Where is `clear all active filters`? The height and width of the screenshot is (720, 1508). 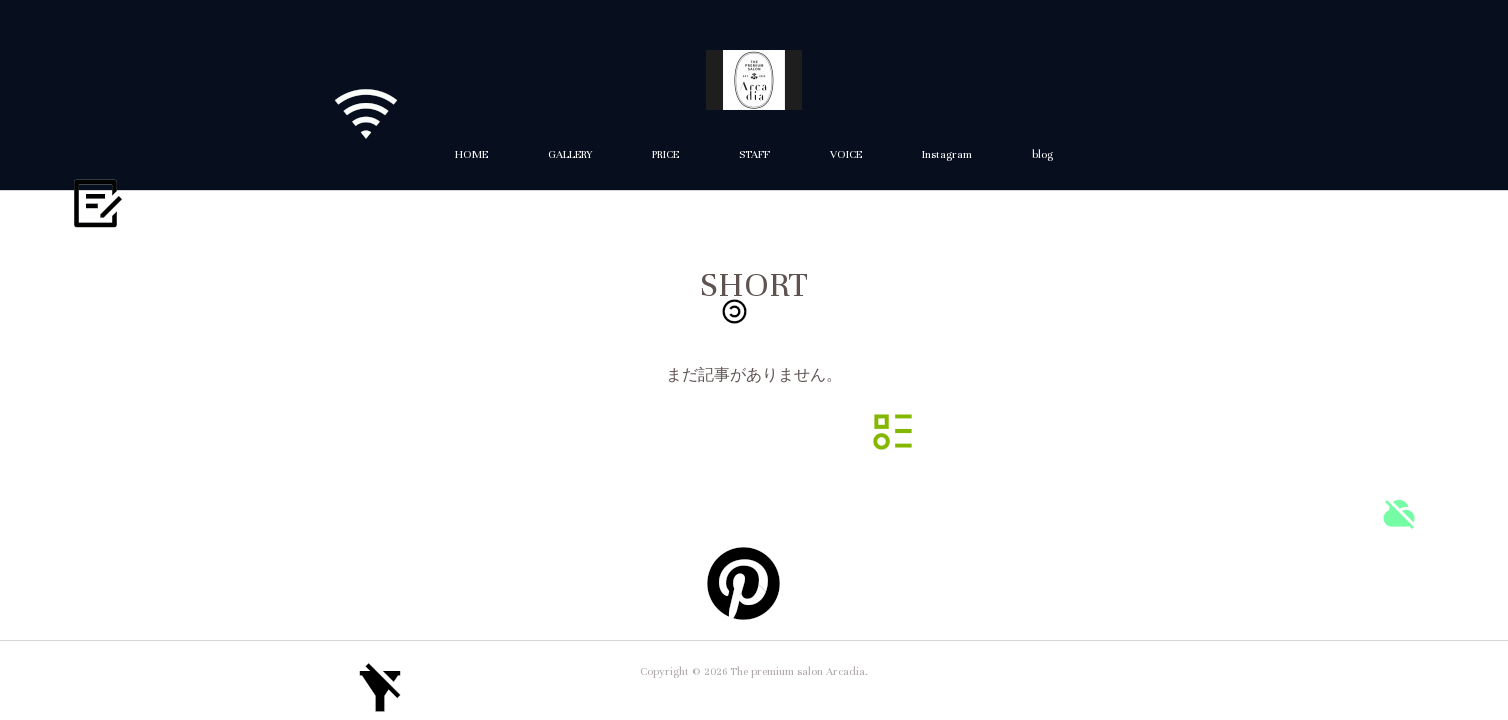 clear all active filters is located at coordinates (380, 689).